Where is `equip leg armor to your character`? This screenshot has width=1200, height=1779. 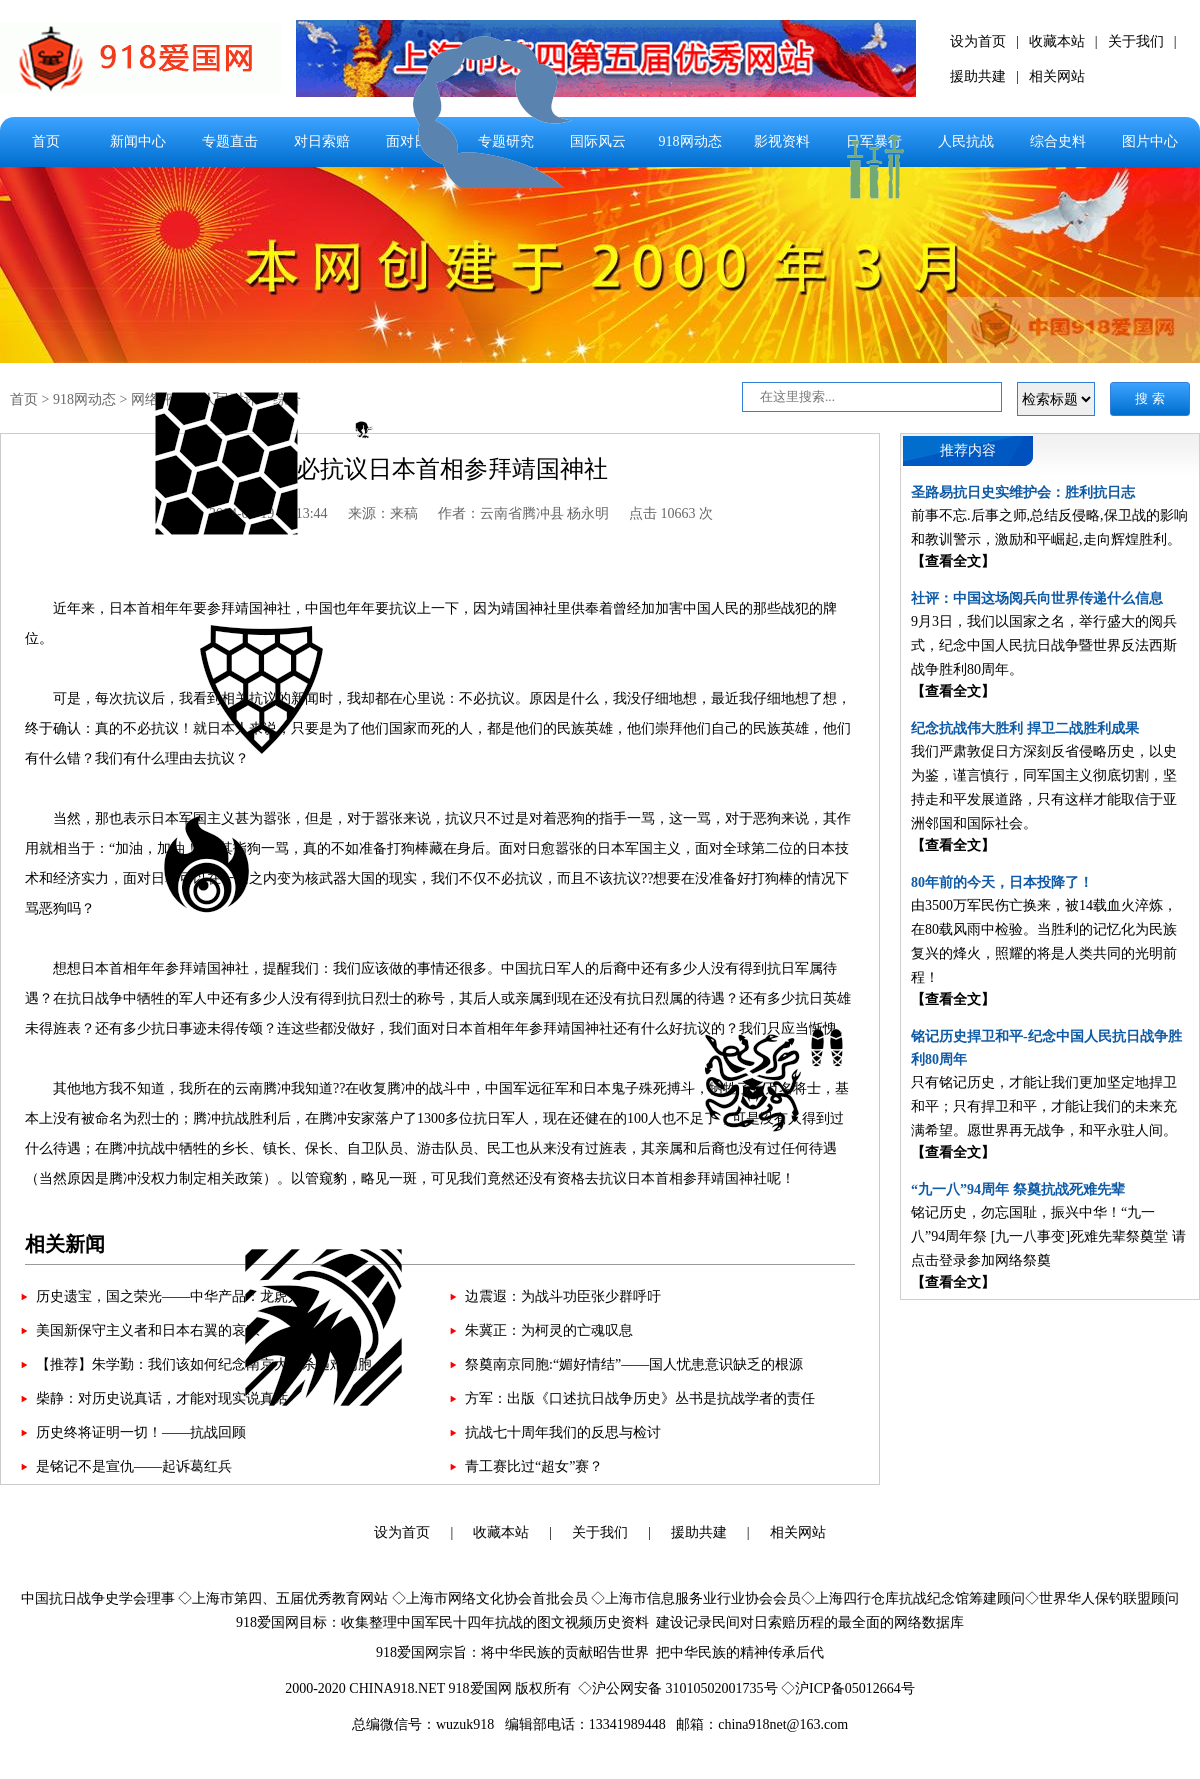 equip leg armor to your character is located at coordinates (827, 1047).